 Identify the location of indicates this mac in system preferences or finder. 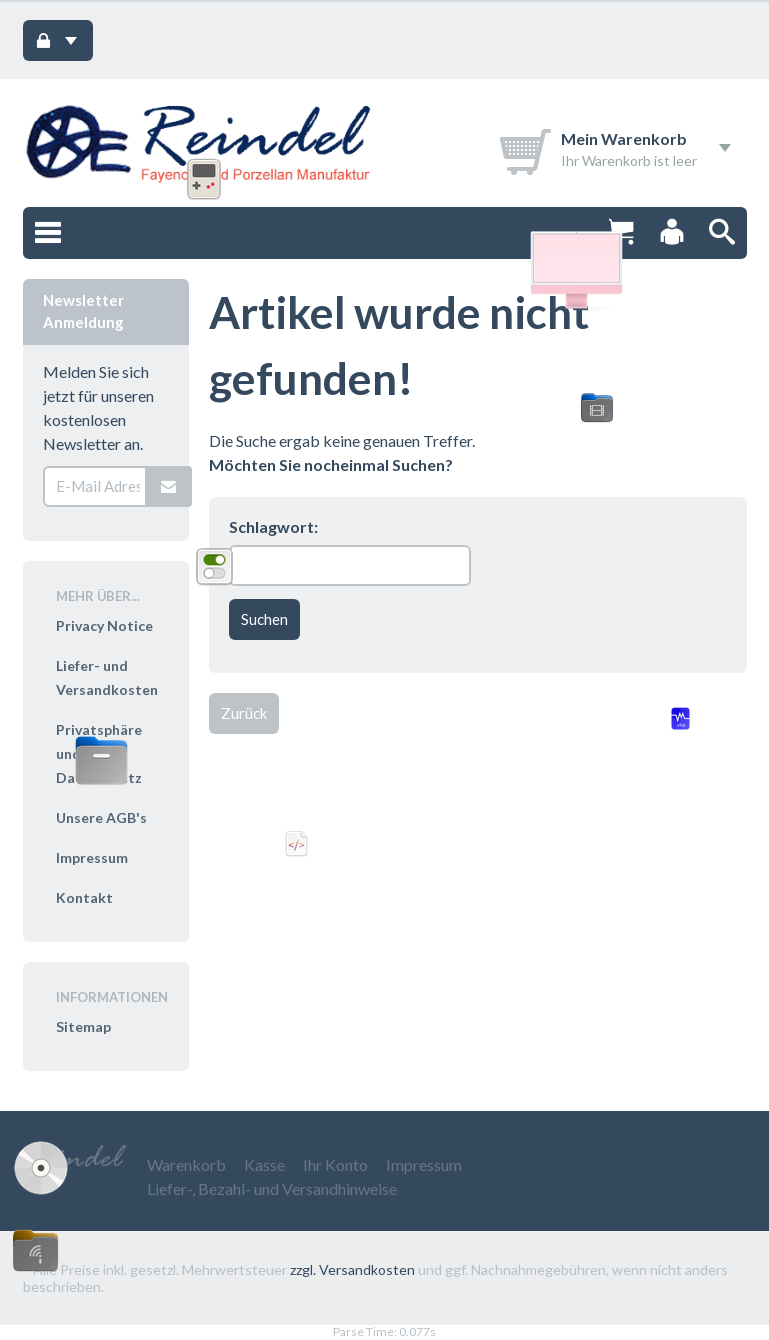
(576, 268).